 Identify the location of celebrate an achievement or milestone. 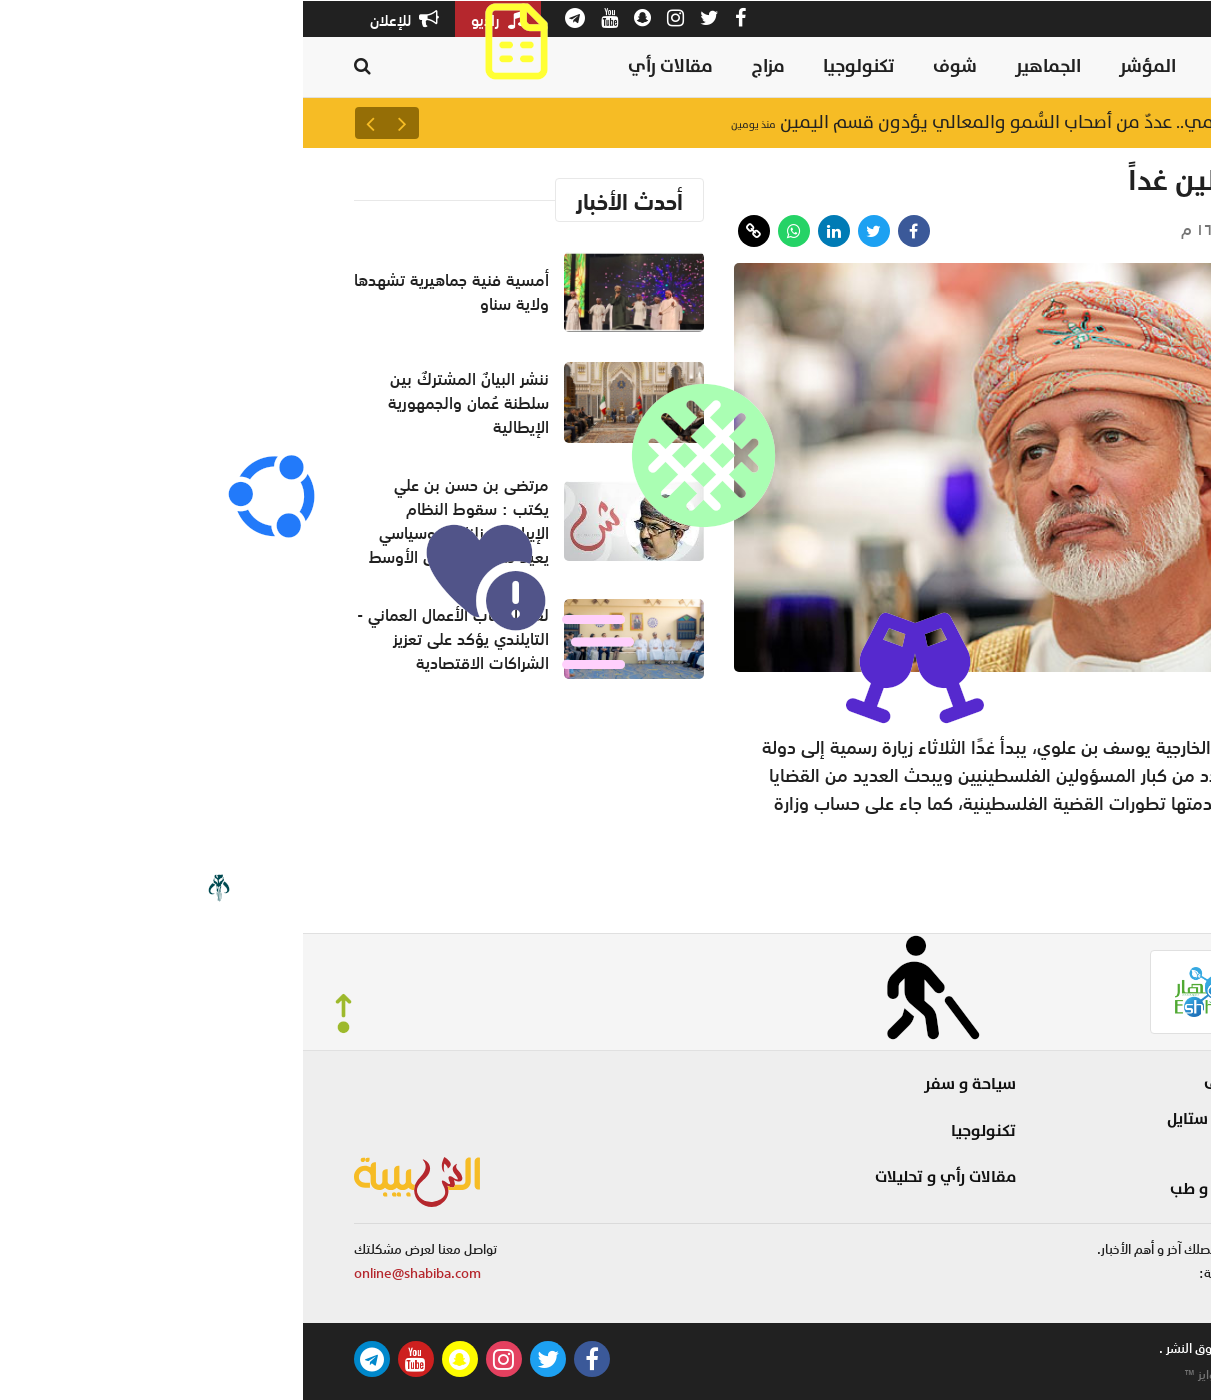
(915, 668).